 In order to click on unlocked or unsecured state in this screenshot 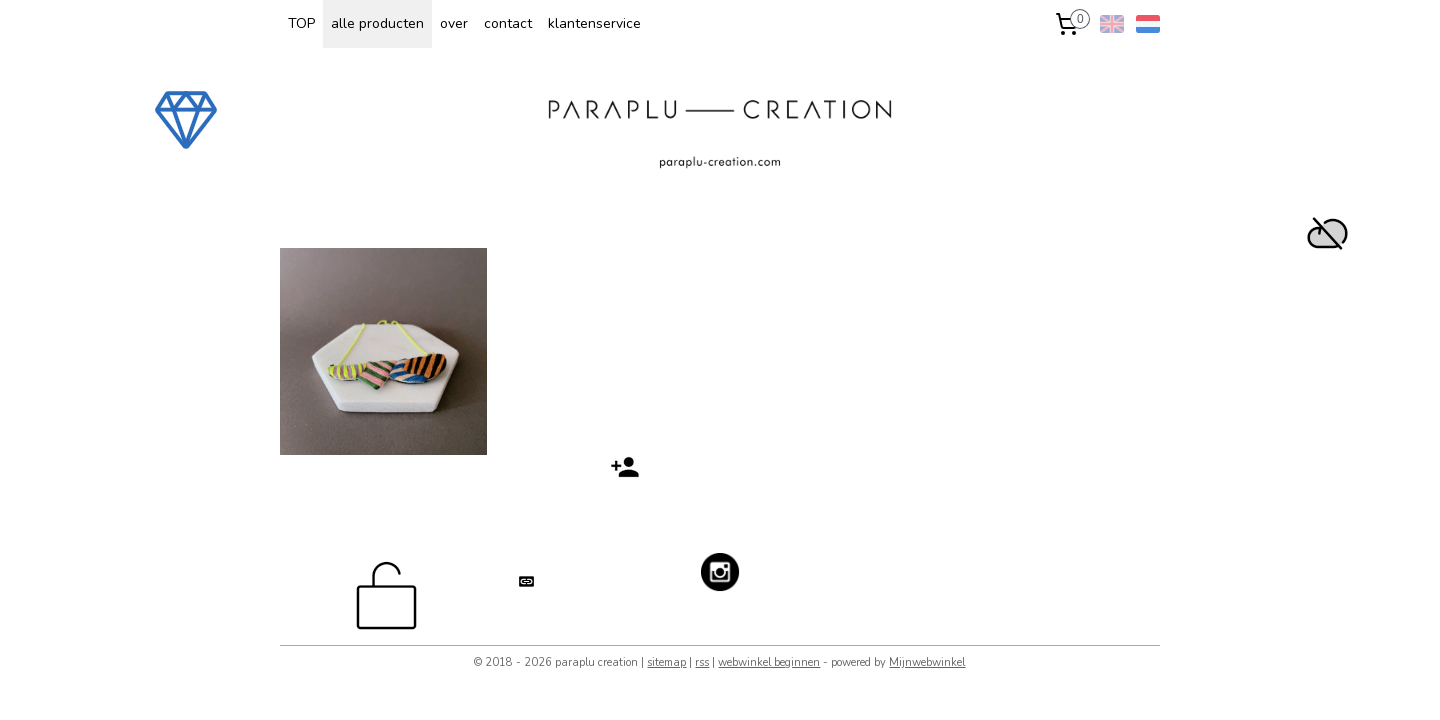, I will do `click(386, 599)`.